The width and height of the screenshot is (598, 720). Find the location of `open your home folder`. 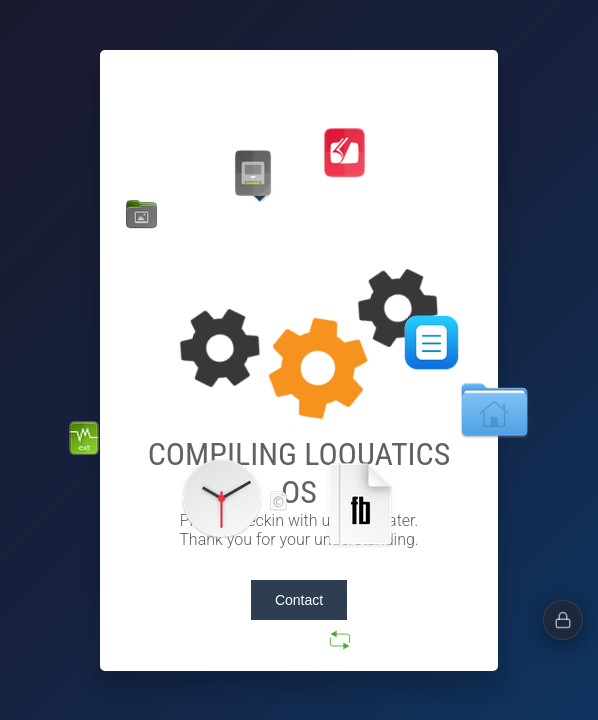

open your home folder is located at coordinates (494, 409).